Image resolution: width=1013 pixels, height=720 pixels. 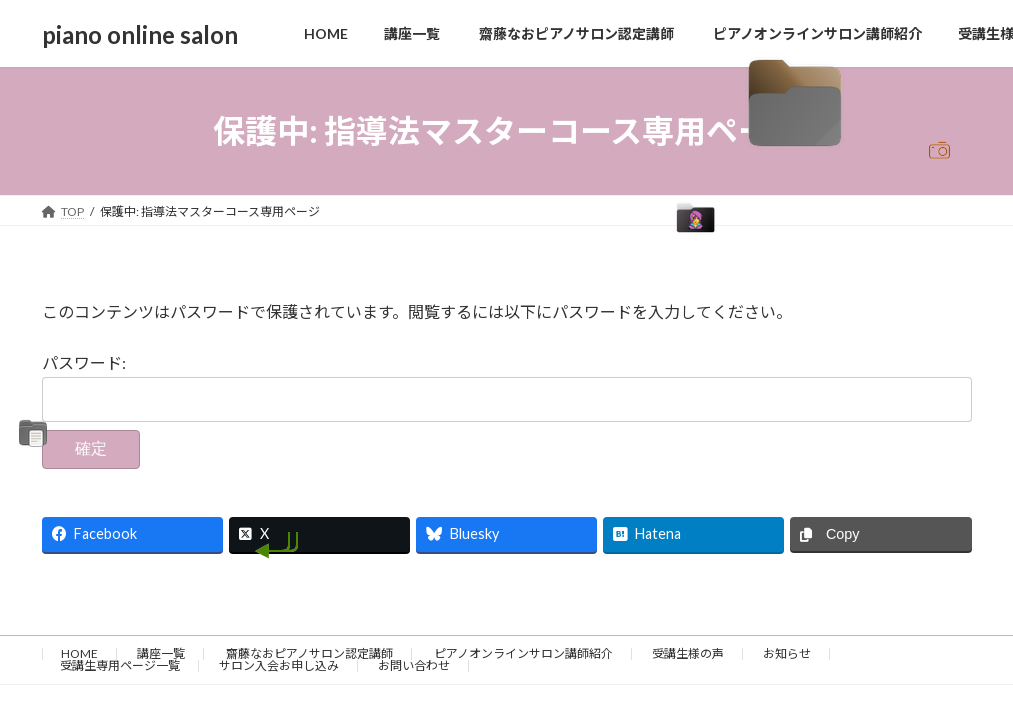 I want to click on open a file from your computer, so click(x=33, y=433).